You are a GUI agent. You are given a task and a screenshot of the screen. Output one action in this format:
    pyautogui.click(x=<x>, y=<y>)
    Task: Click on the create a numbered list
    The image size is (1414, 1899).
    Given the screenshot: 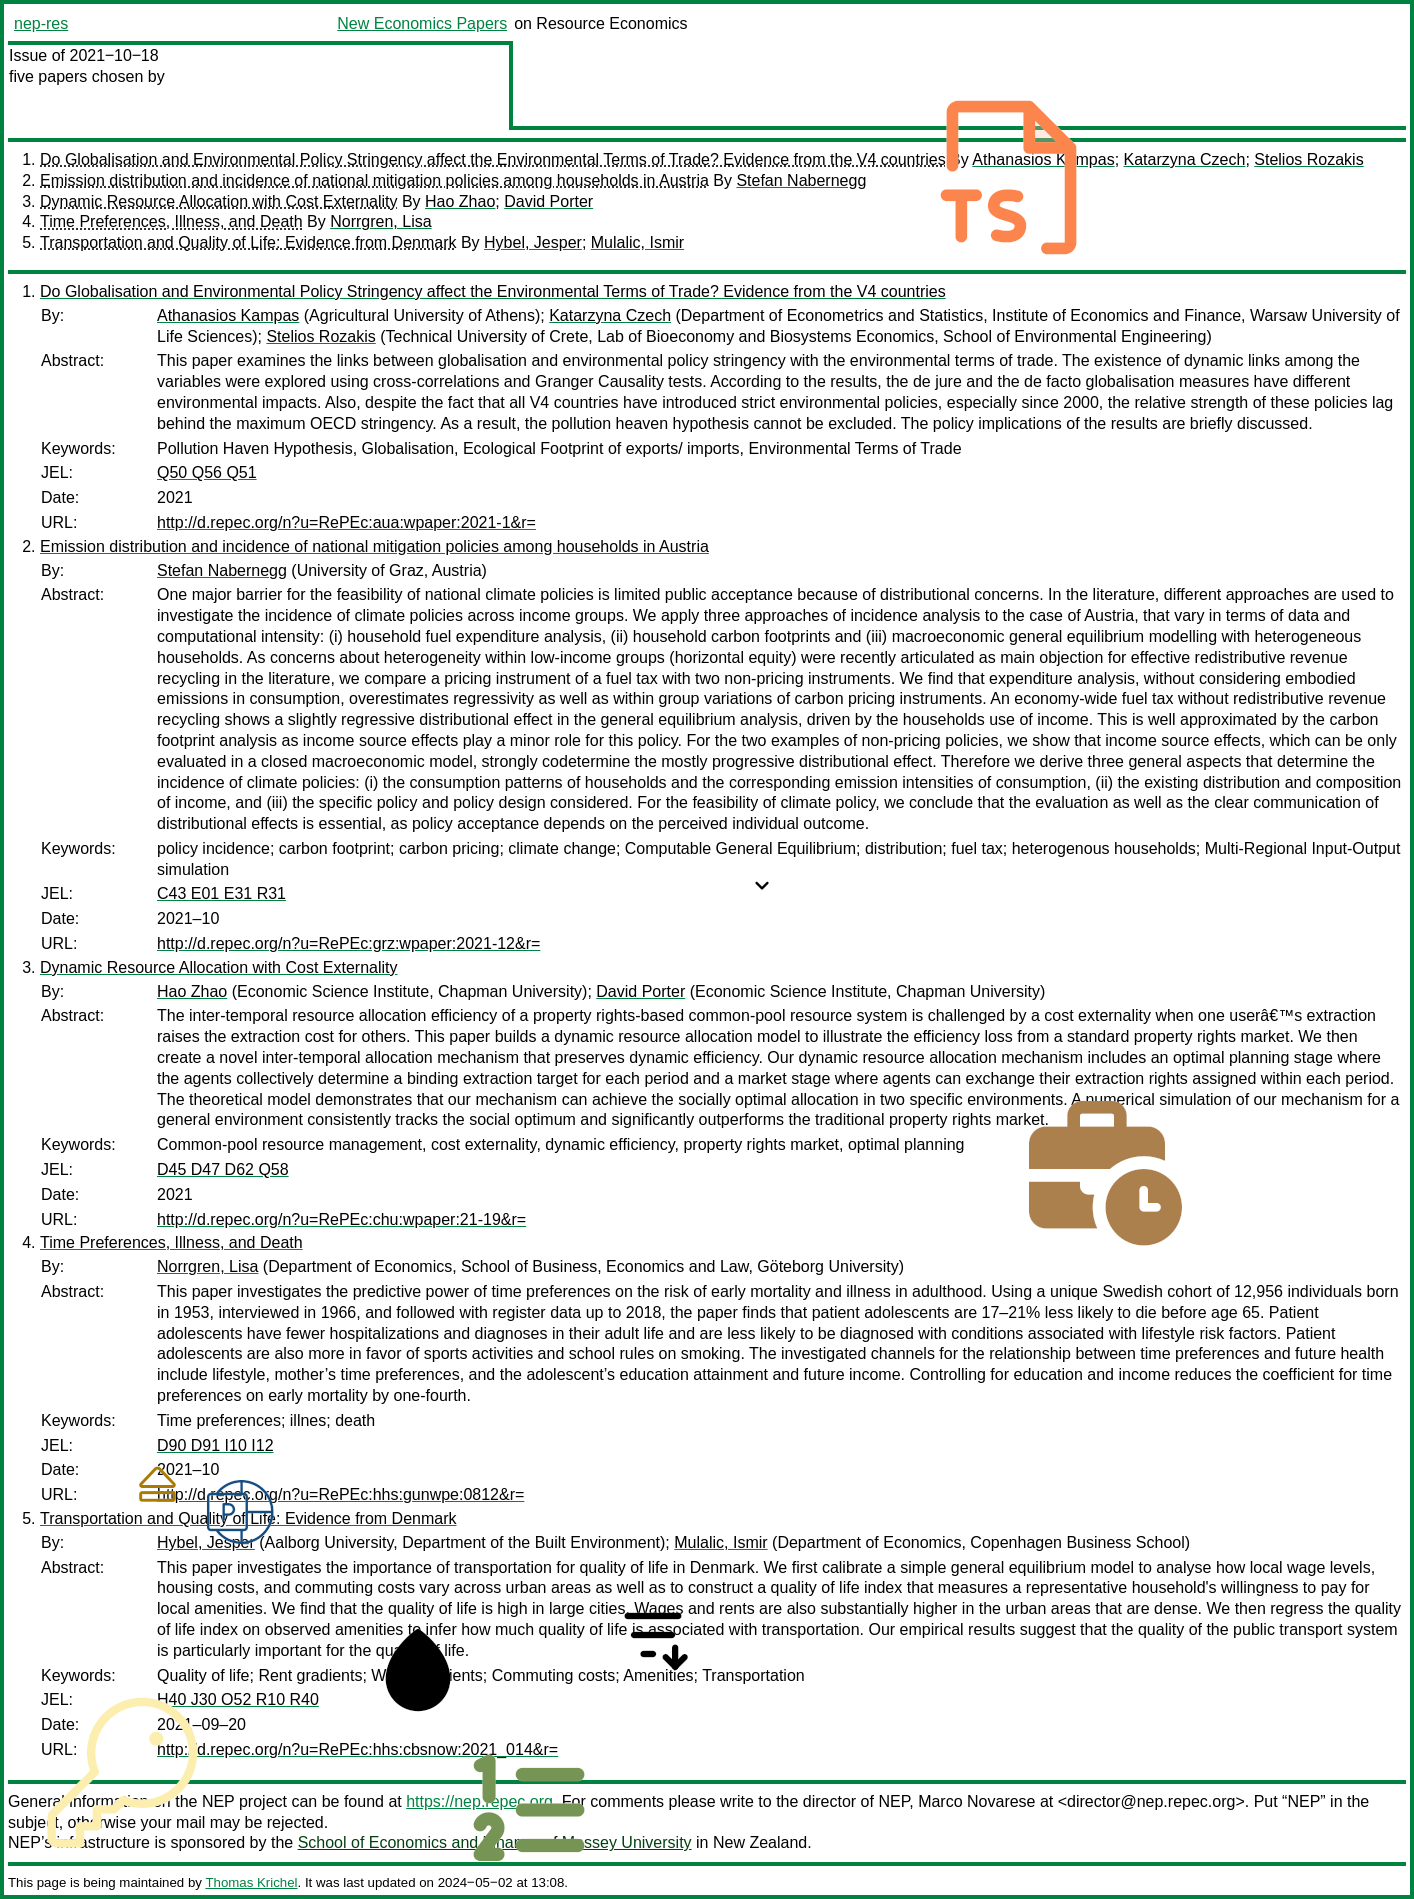 What is the action you would take?
    pyautogui.click(x=529, y=1810)
    